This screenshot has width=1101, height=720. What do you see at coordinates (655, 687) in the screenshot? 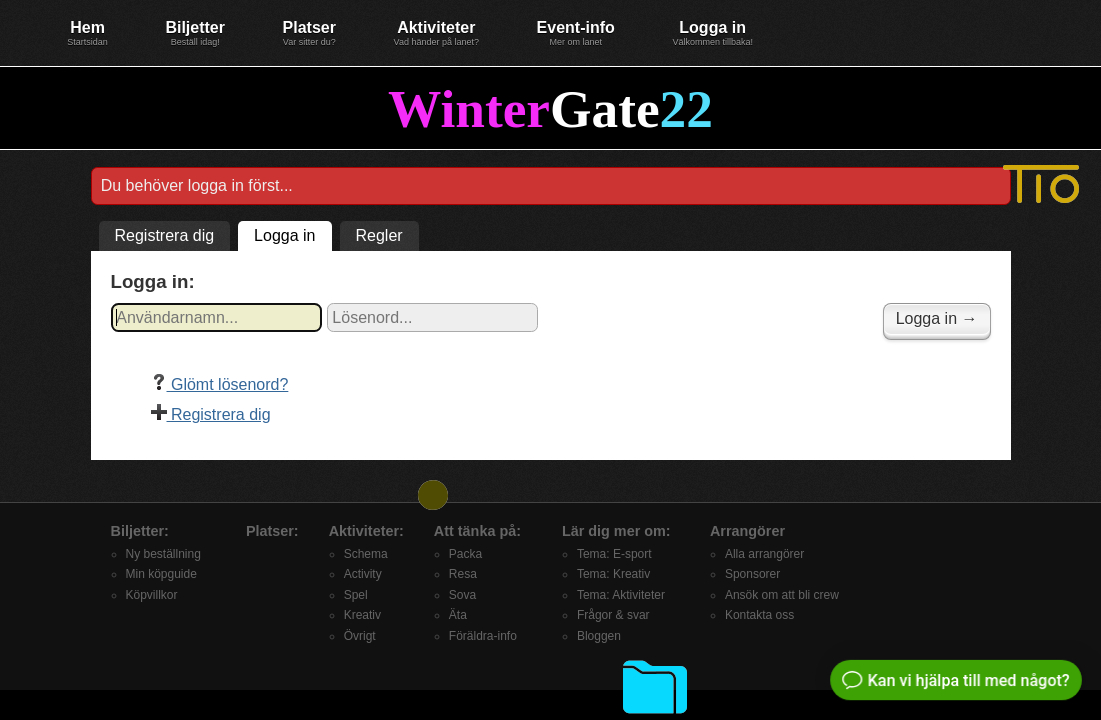
I see `open proton drive cloud storage` at bounding box center [655, 687].